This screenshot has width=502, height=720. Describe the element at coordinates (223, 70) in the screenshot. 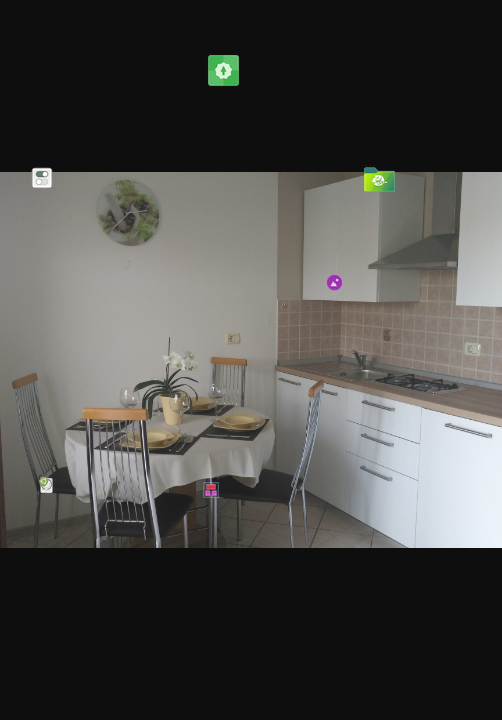

I see `check for operating system updates` at that location.